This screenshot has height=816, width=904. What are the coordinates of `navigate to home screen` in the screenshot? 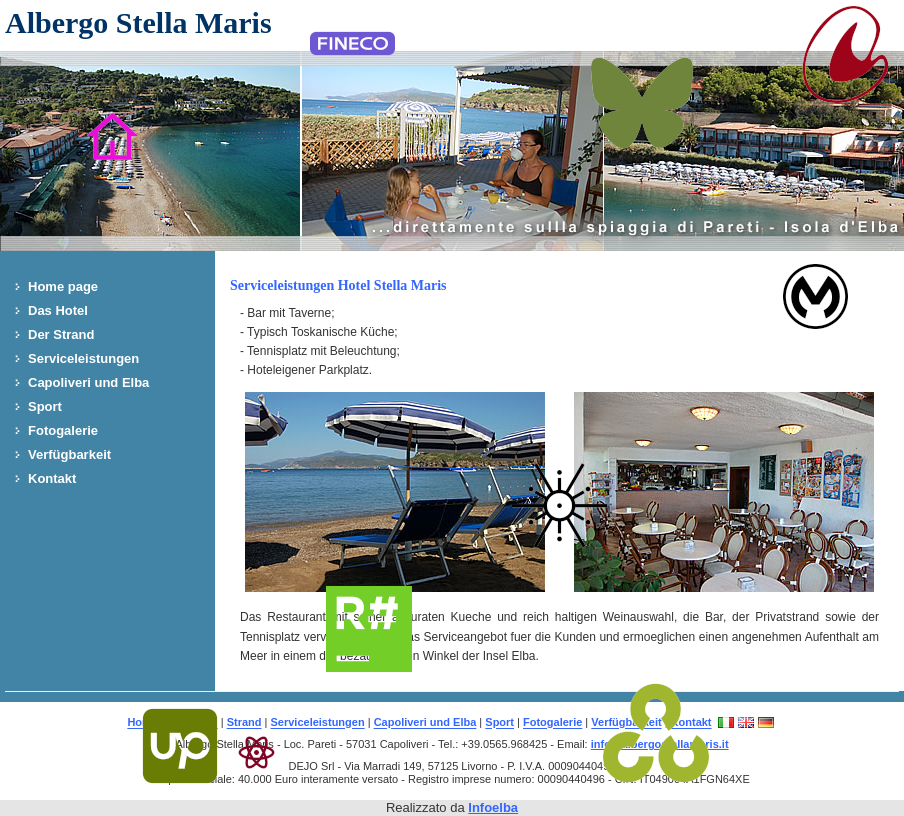 It's located at (112, 138).